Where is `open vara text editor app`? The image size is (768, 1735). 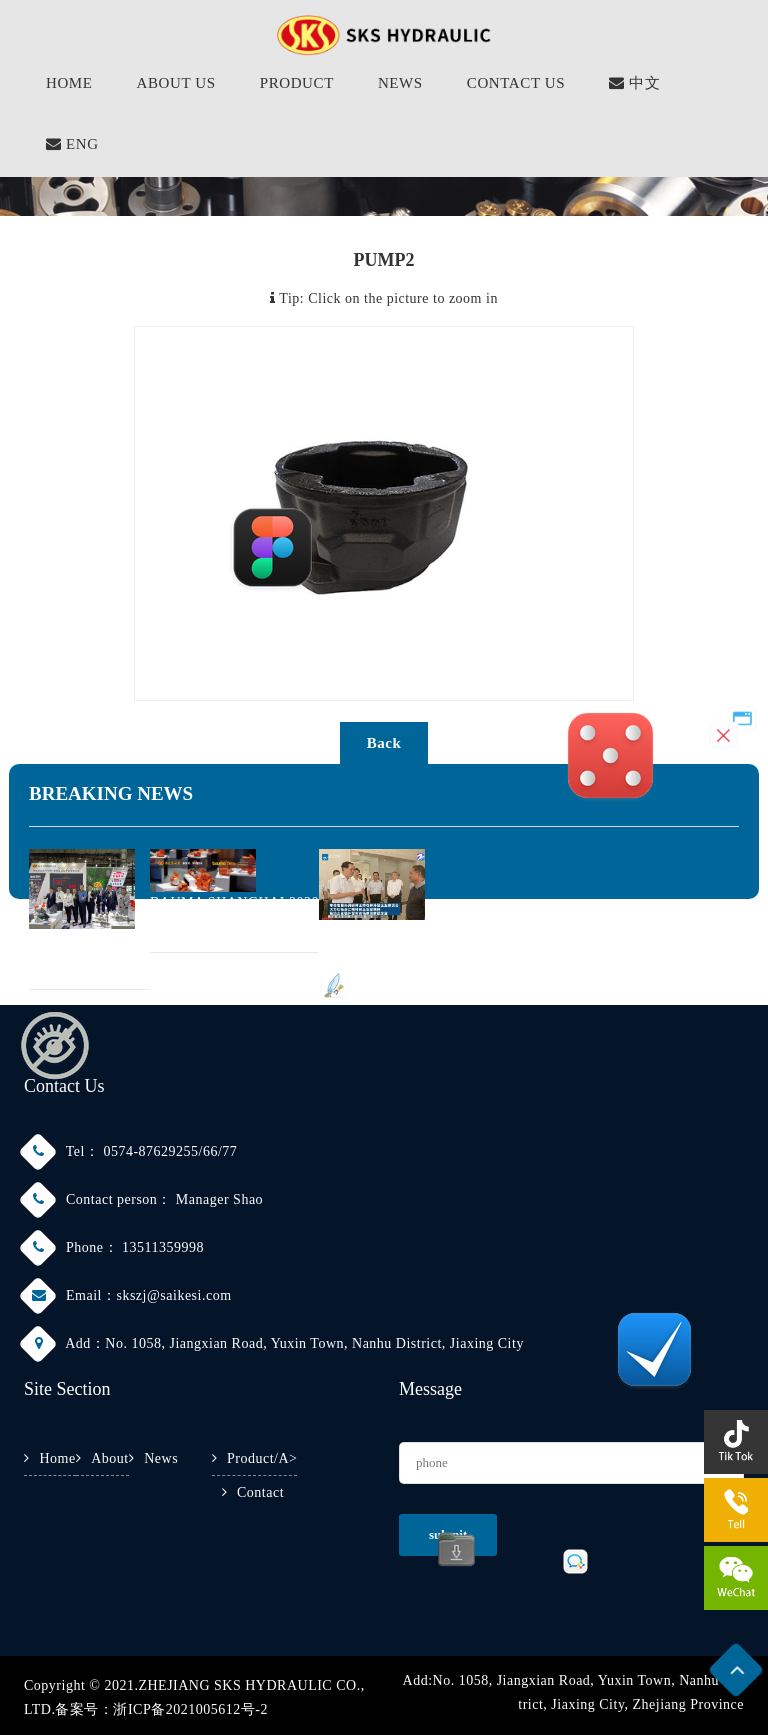
open vara text editor app is located at coordinates (334, 984).